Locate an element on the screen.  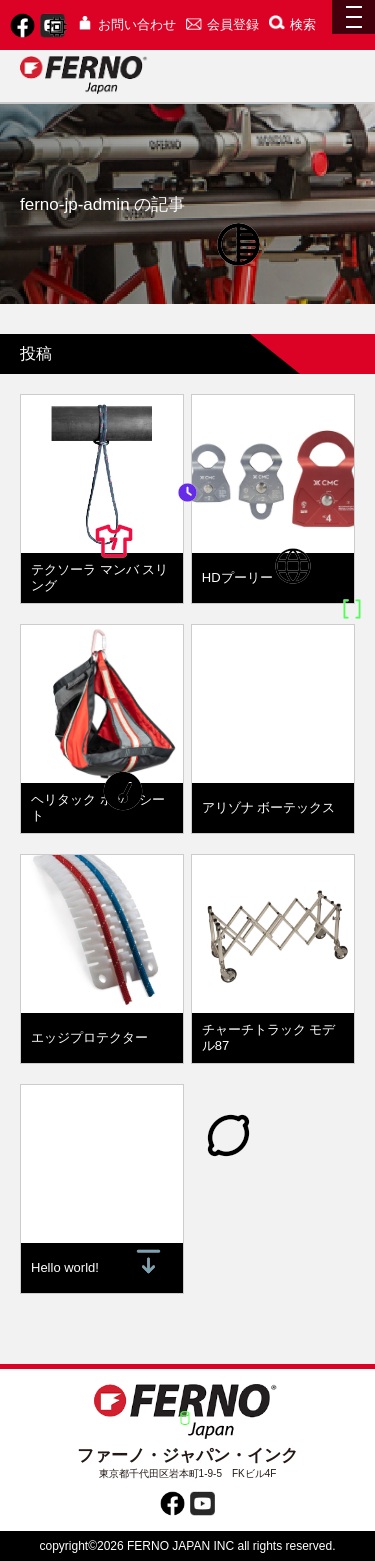
database or data storage is located at coordinates (185, 1418).